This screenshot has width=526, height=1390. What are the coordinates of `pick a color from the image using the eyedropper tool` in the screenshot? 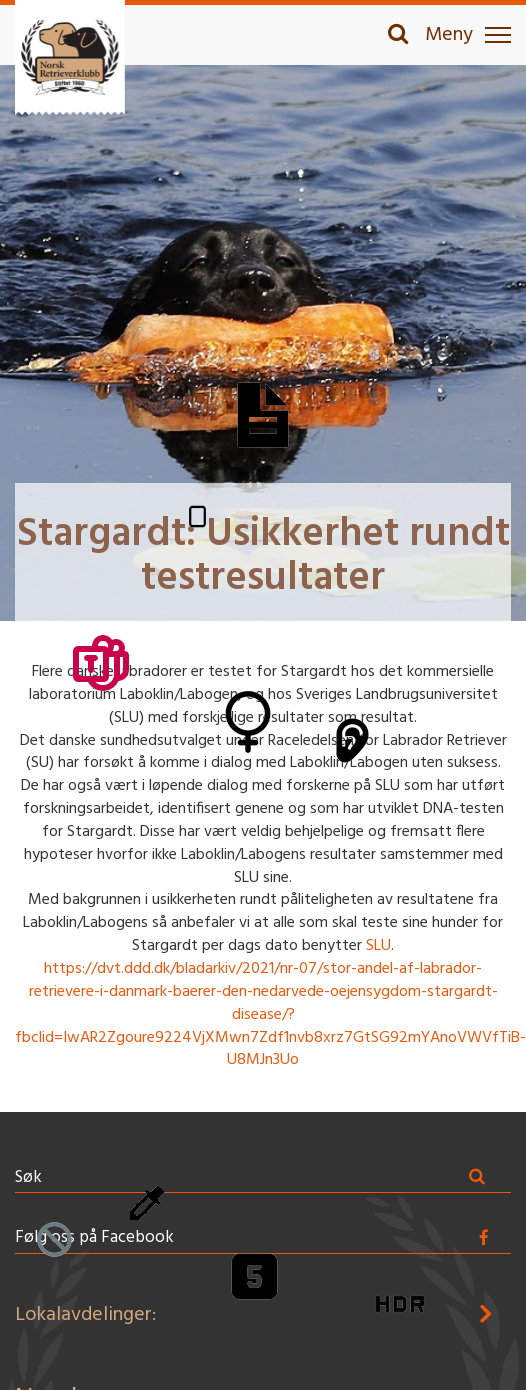 It's located at (147, 1203).